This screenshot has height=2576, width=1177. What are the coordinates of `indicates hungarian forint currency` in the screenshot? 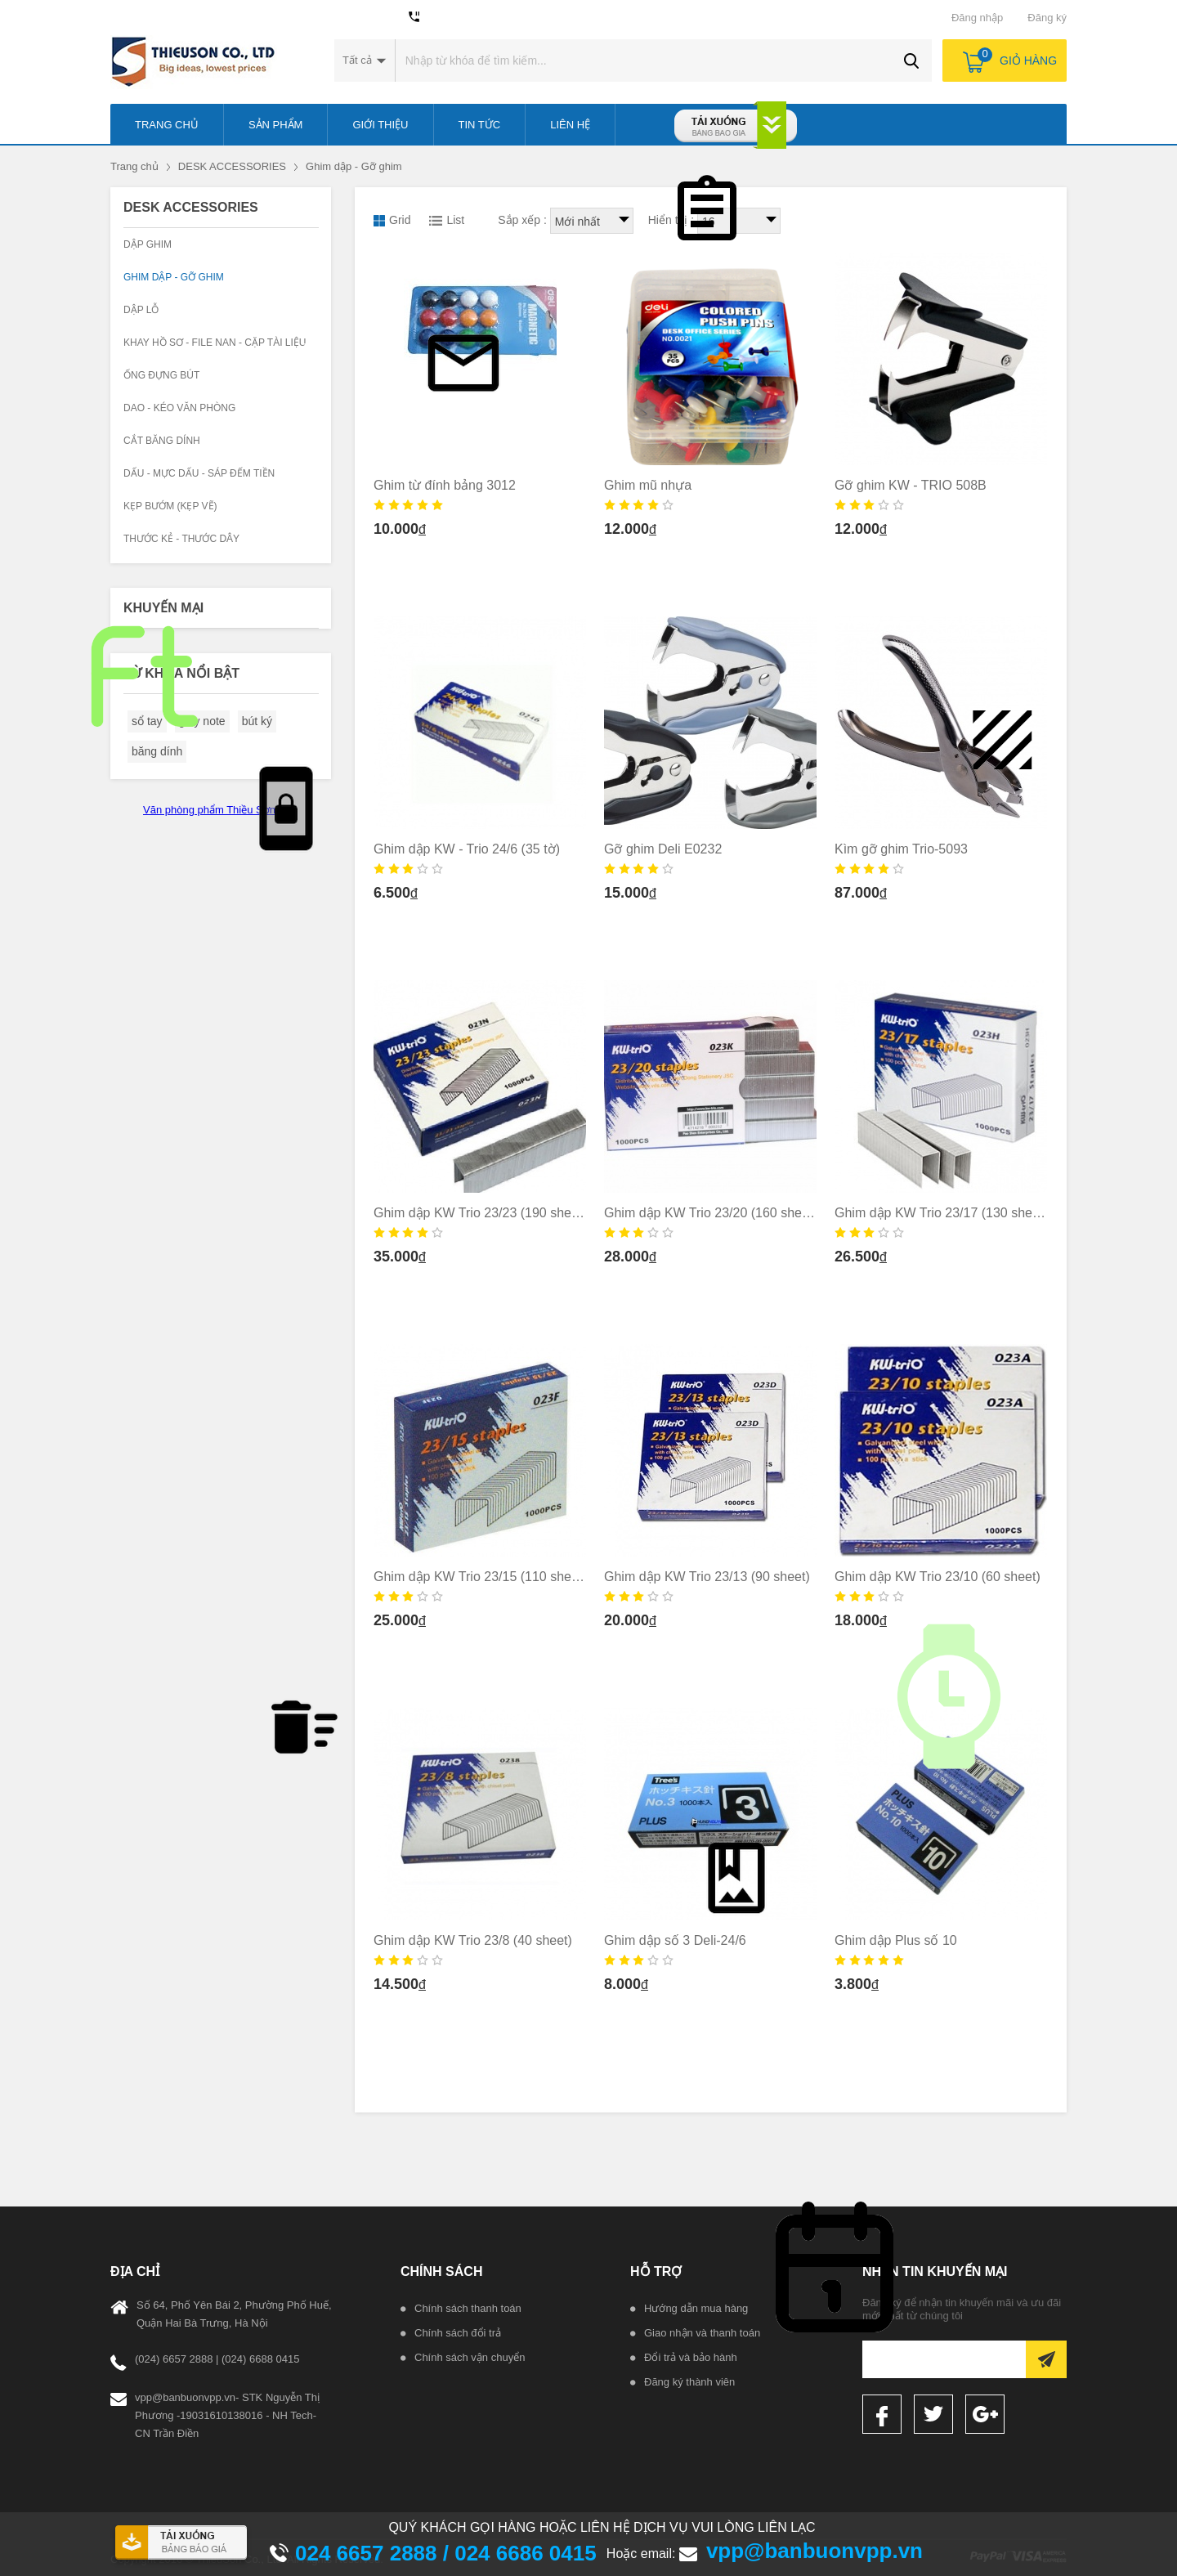 It's located at (145, 679).